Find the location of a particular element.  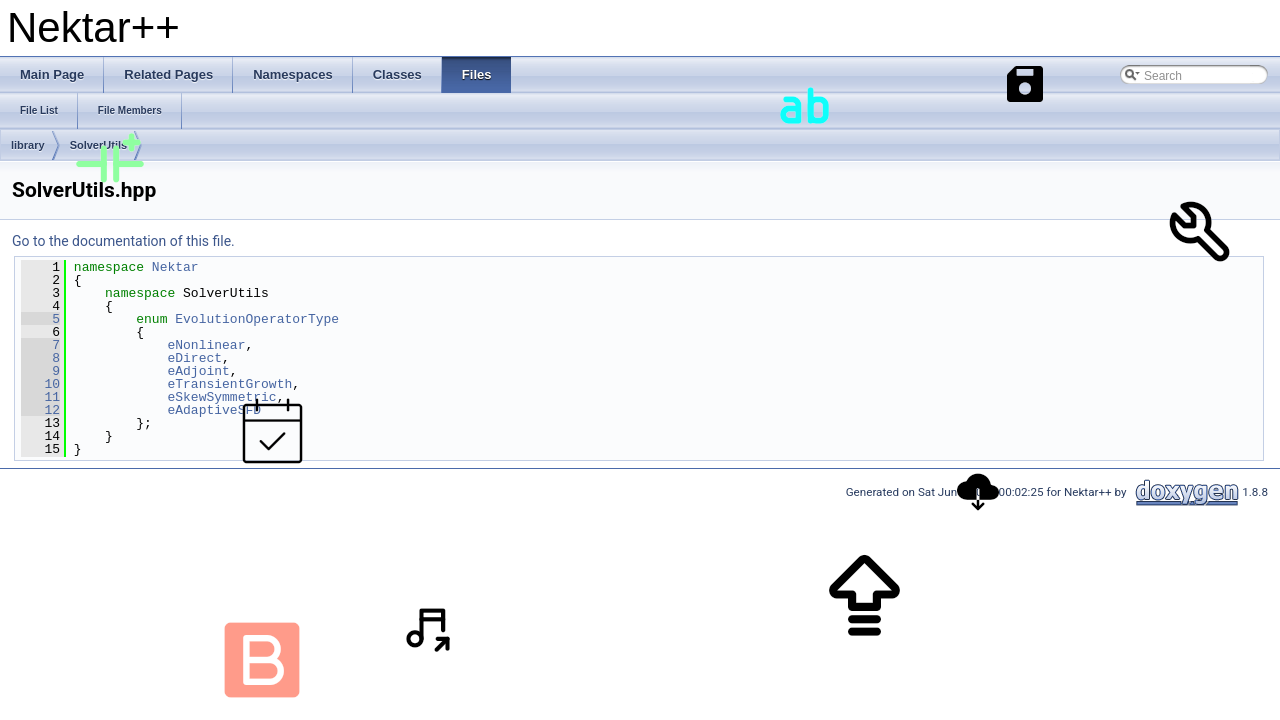

share a song or audio file is located at coordinates (428, 628).